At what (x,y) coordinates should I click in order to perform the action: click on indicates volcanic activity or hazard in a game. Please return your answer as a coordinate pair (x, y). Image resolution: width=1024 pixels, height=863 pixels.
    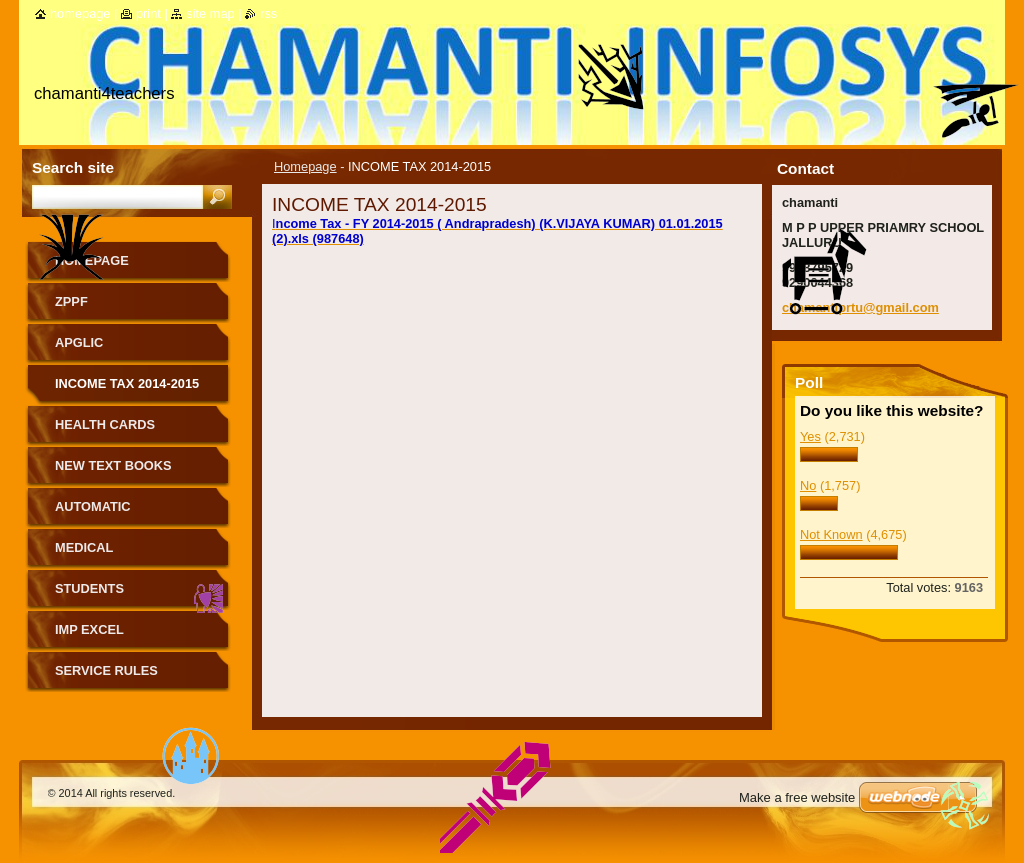
    Looking at the image, I should click on (71, 247).